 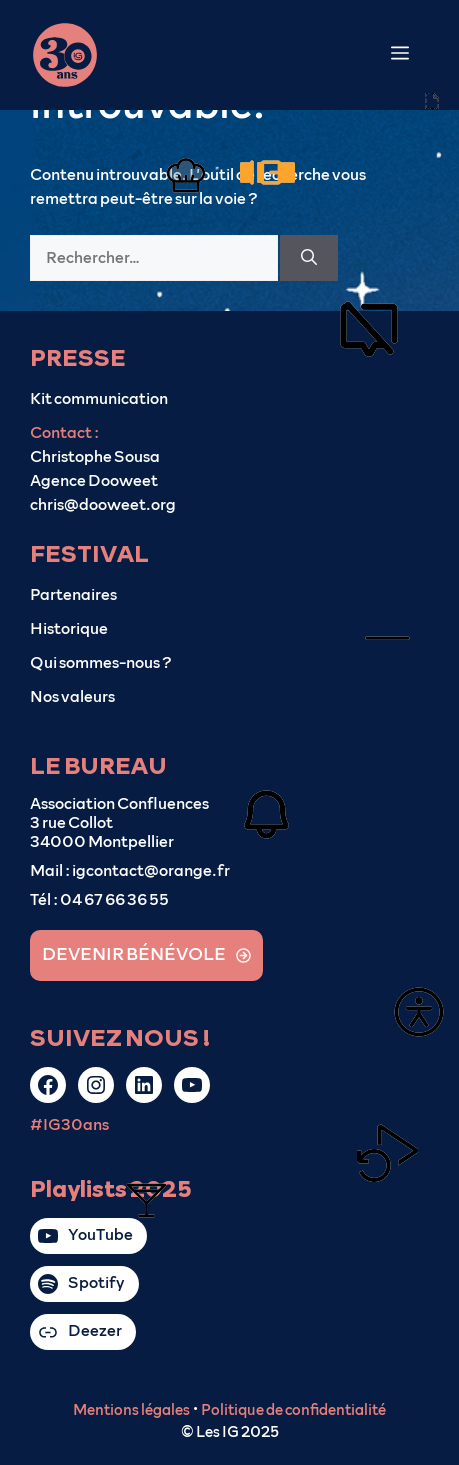 What do you see at coordinates (267, 172) in the screenshot?
I see `access clothing or accessories settings` at bounding box center [267, 172].